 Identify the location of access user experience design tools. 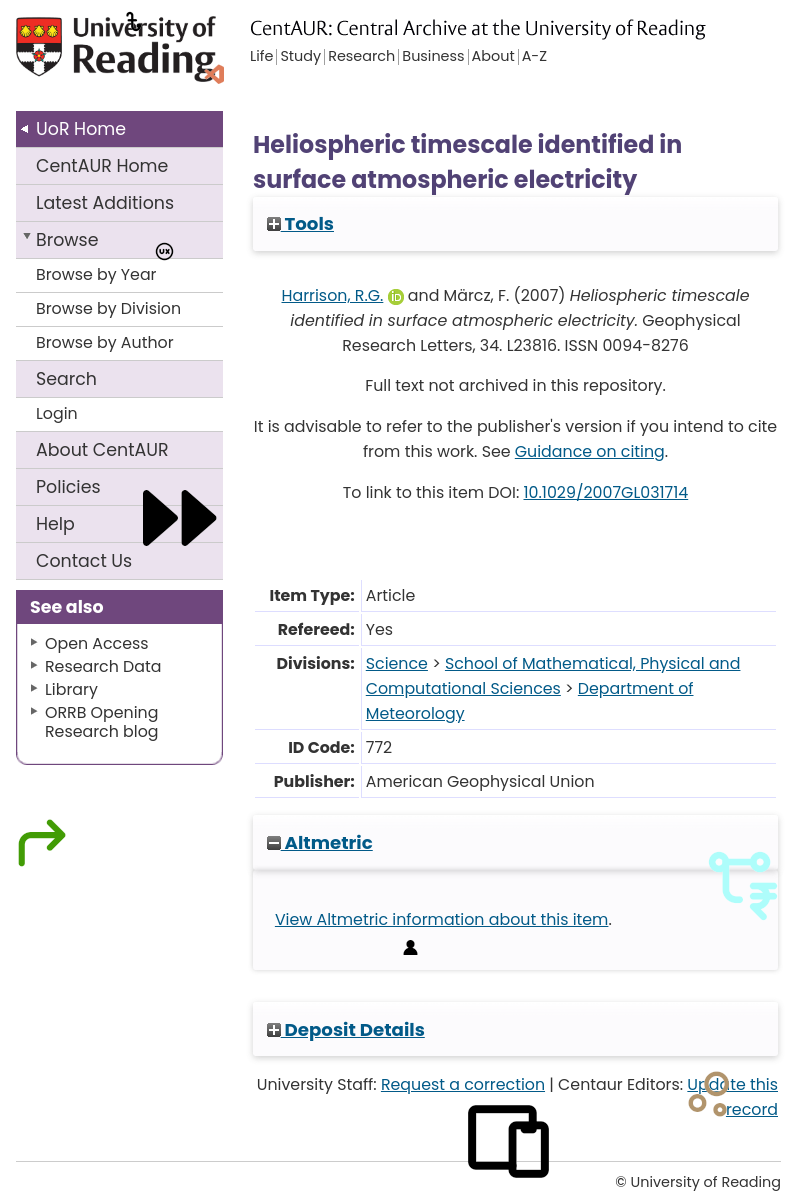
(164, 251).